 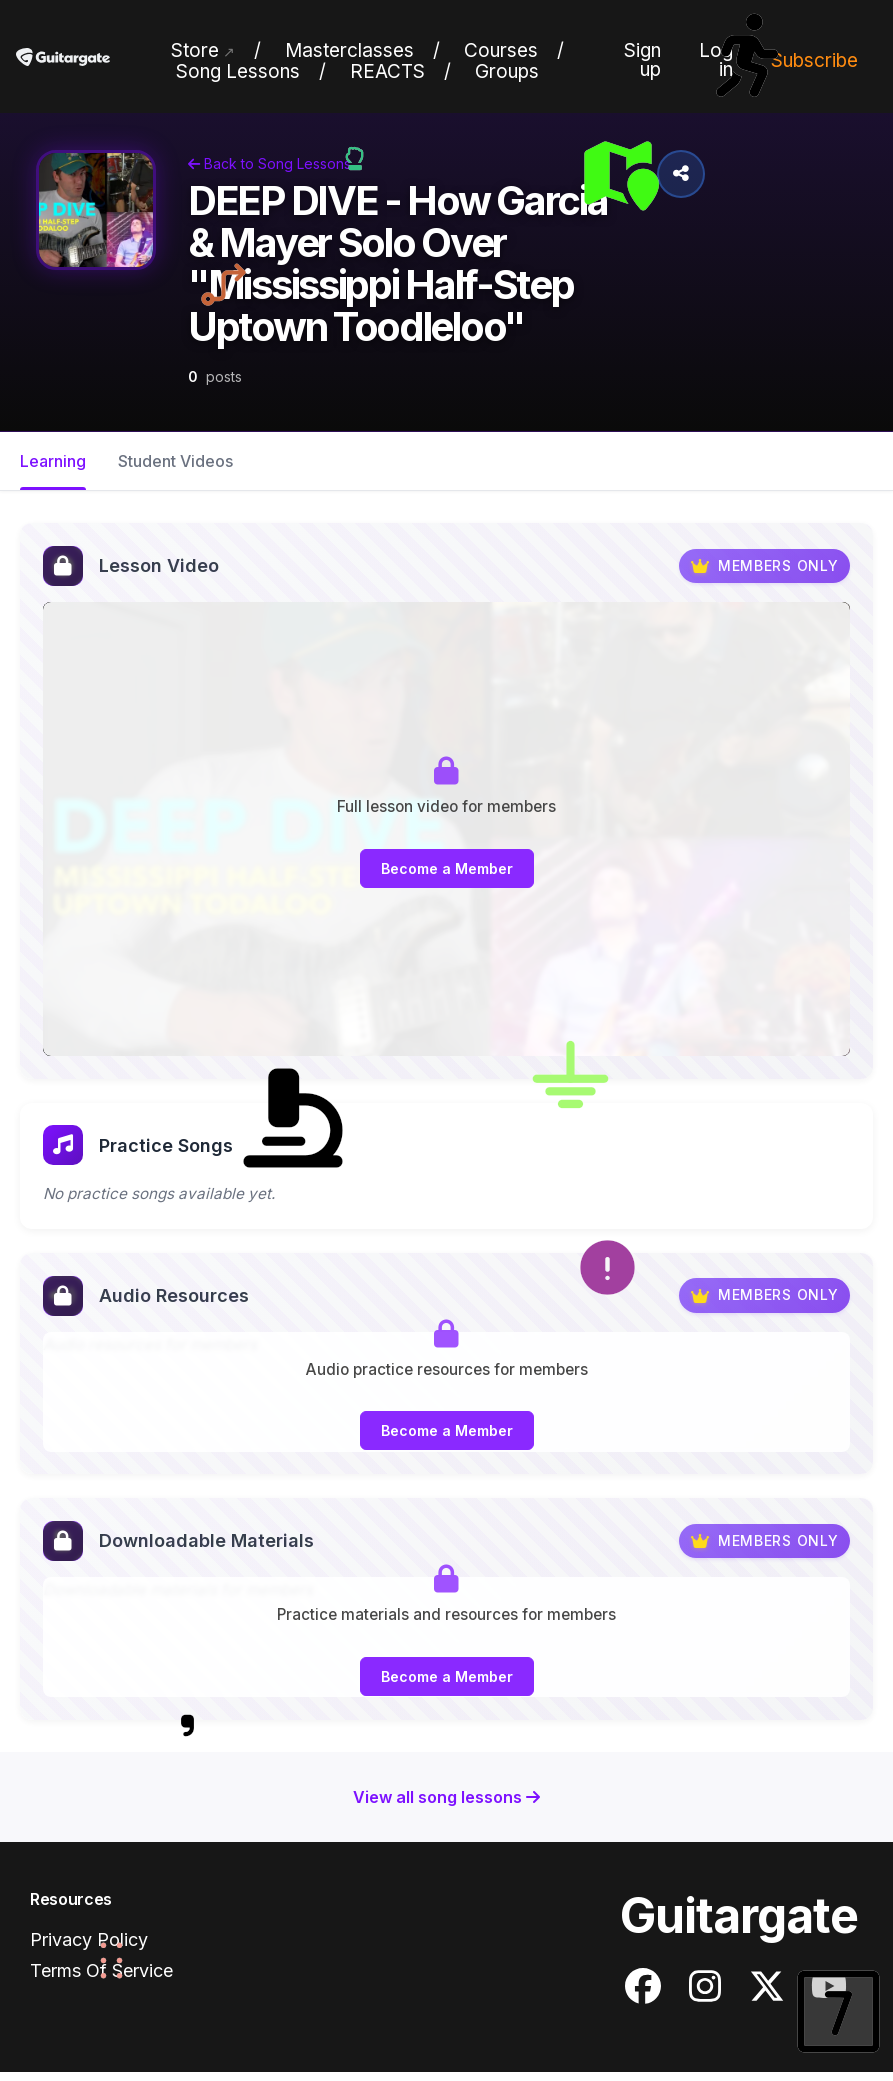 I want to click on drag to reorder items, so click(x=111, y=1960).